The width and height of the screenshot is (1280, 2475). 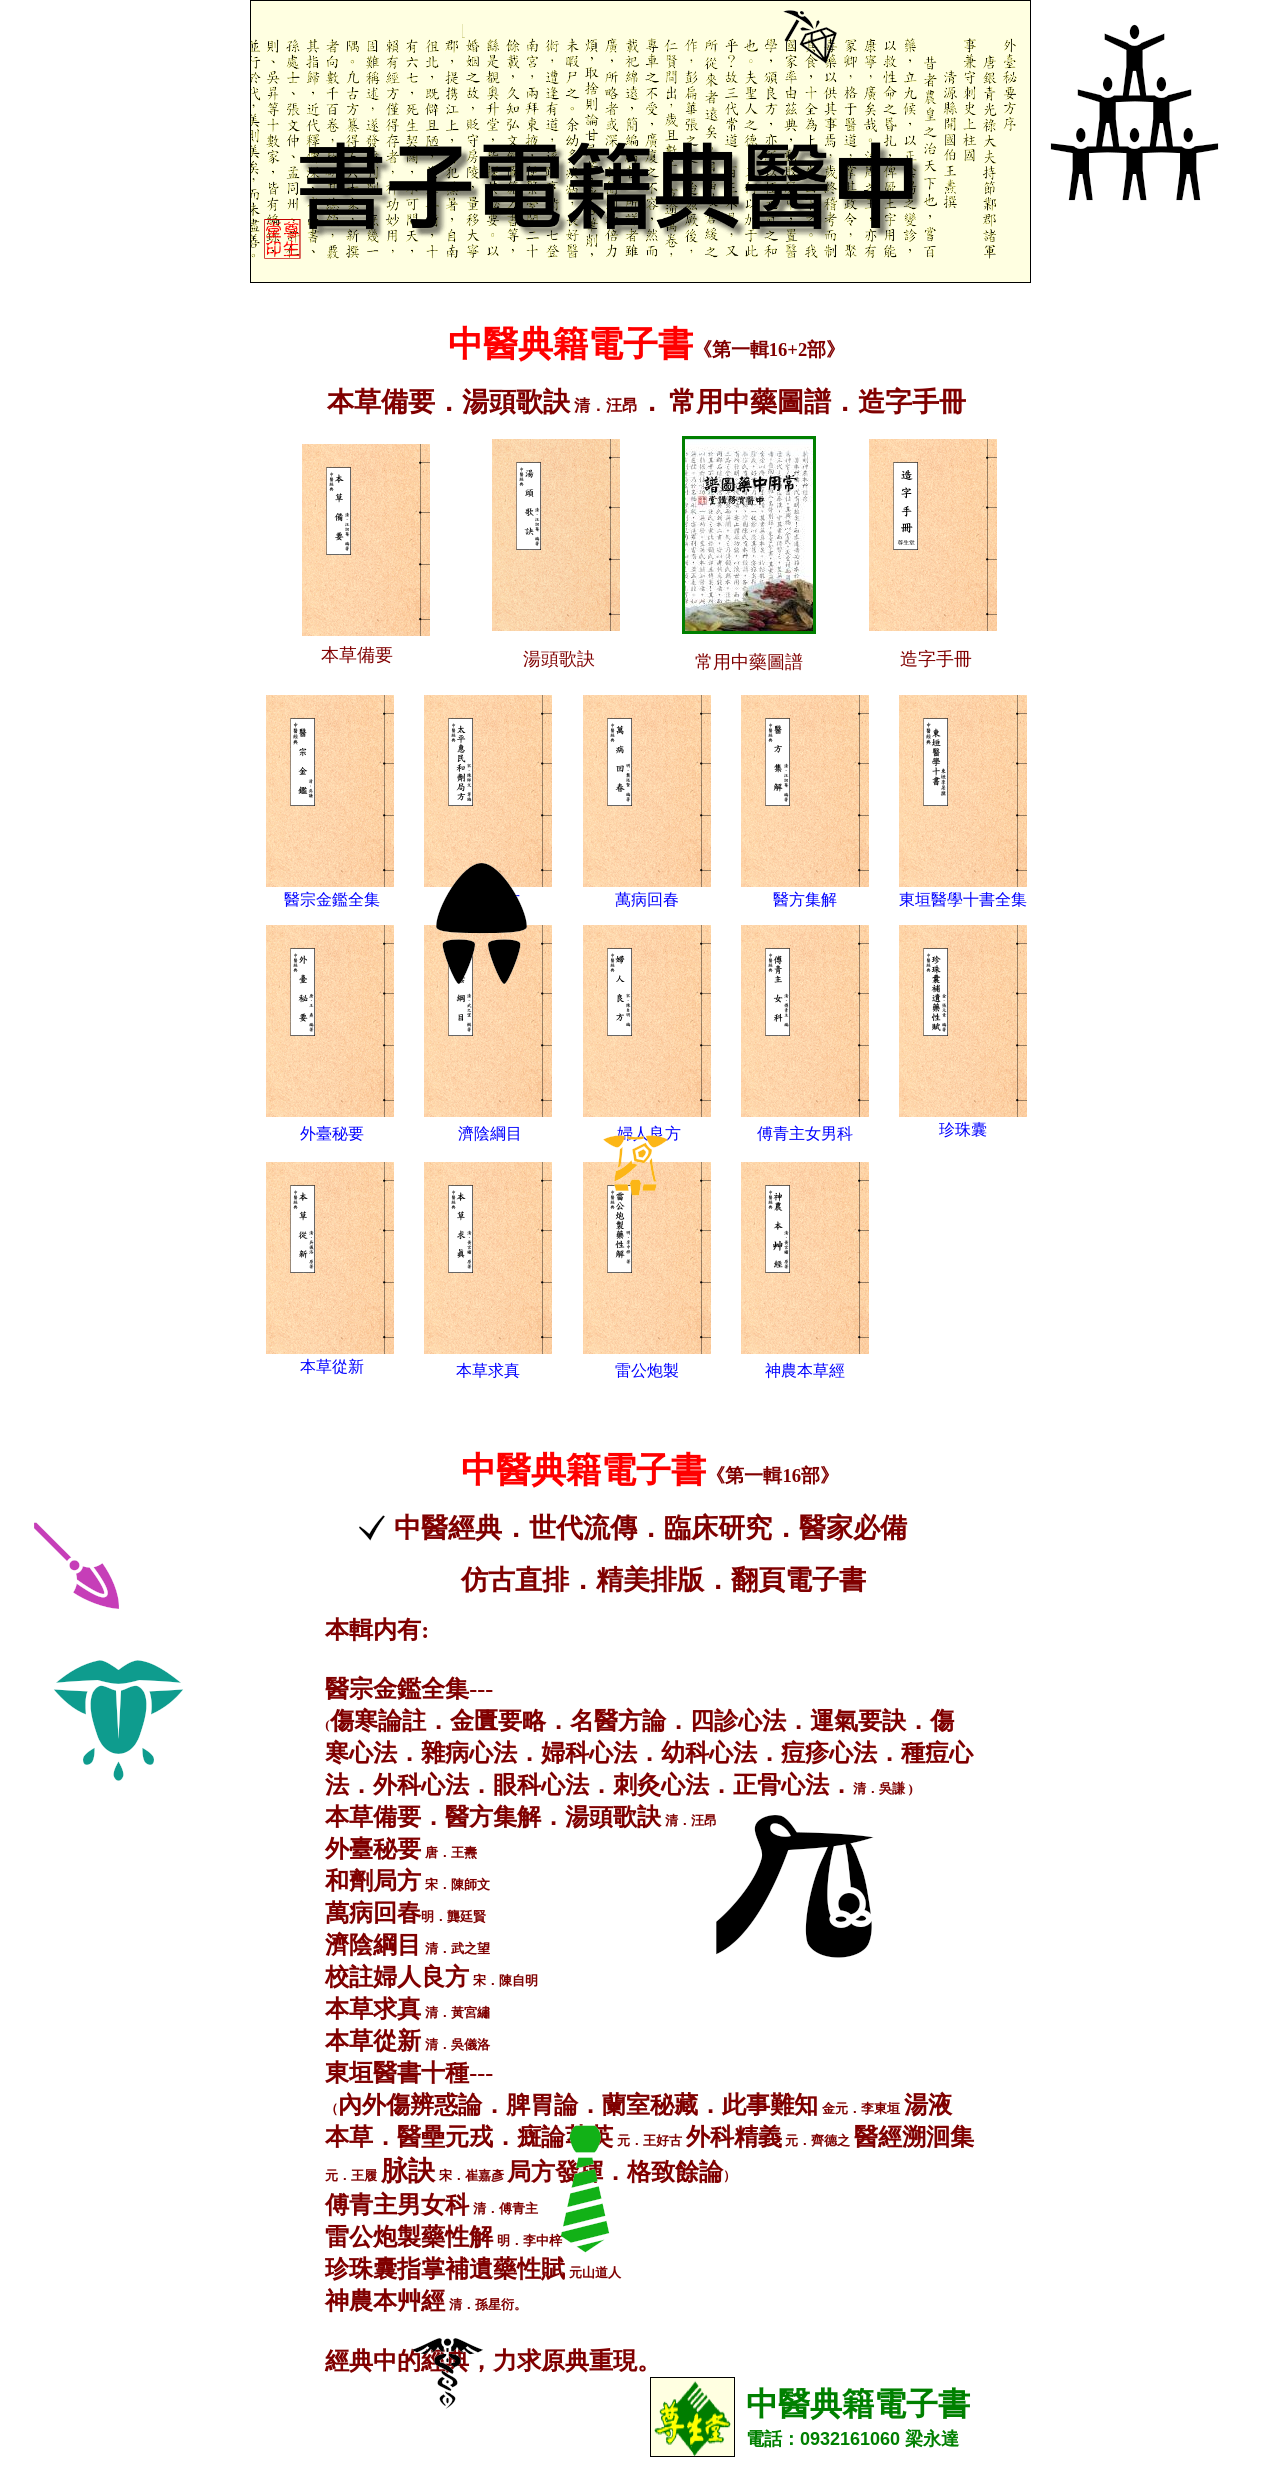 I want to click on select tongue or taste-related action in a game, so click(x=118, y=1720).